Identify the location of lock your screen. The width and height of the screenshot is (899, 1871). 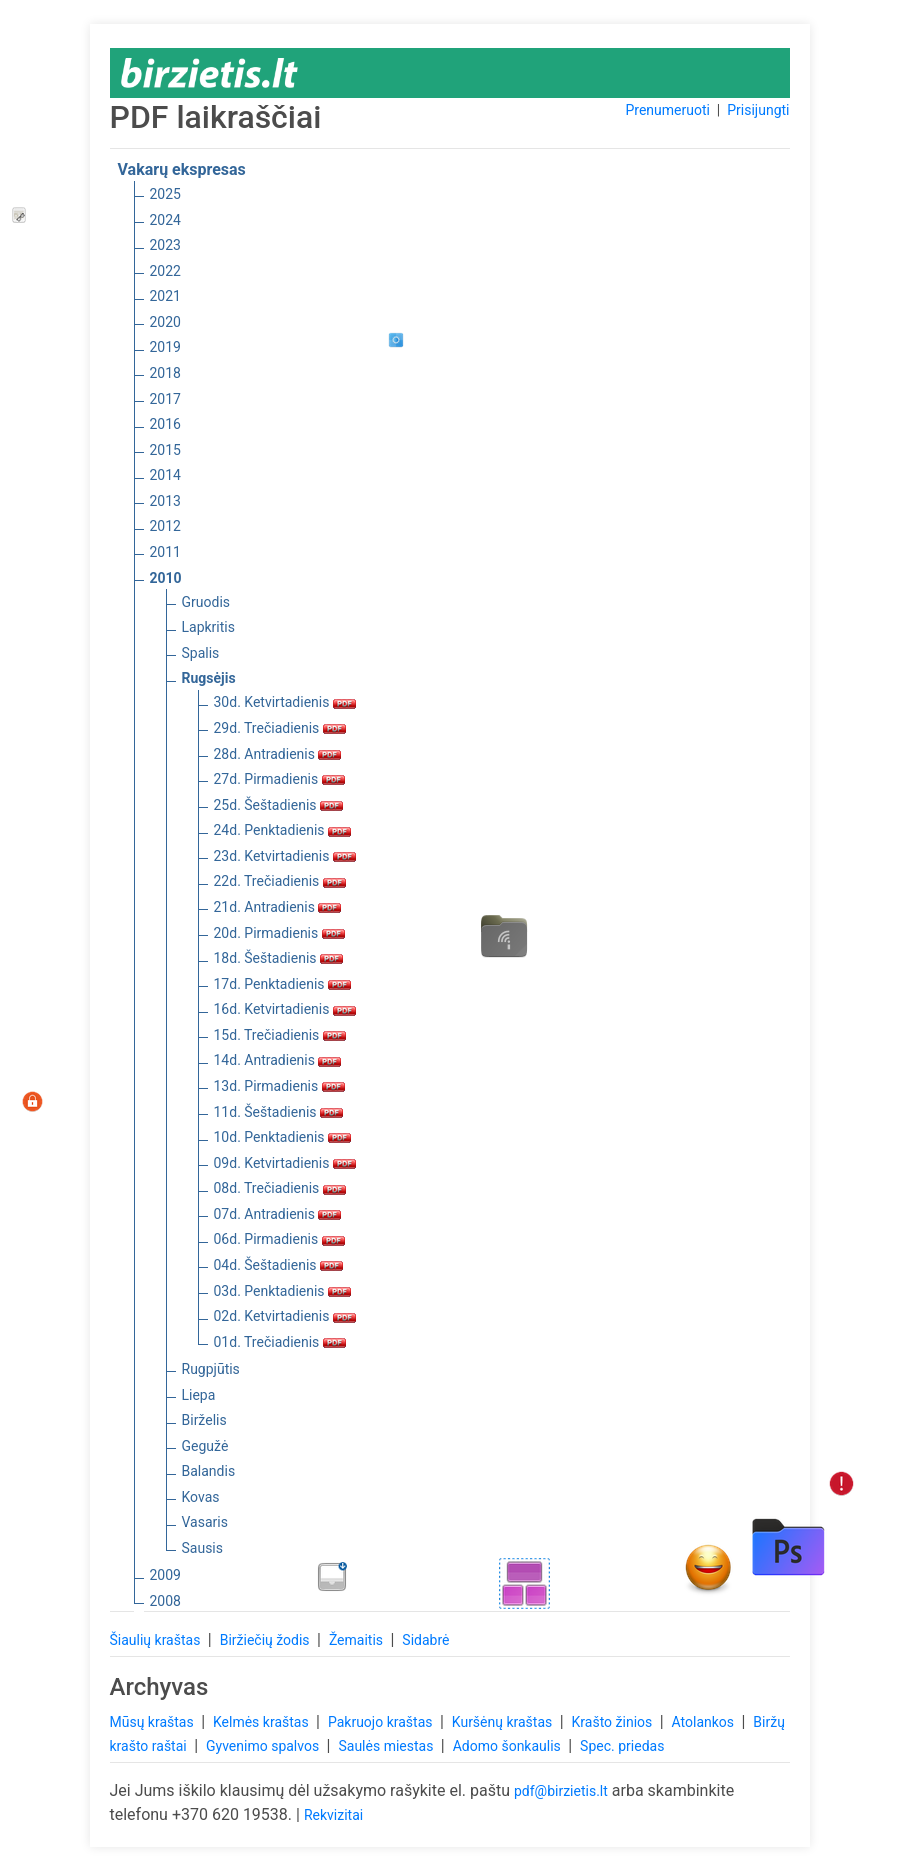
(32, 1101).